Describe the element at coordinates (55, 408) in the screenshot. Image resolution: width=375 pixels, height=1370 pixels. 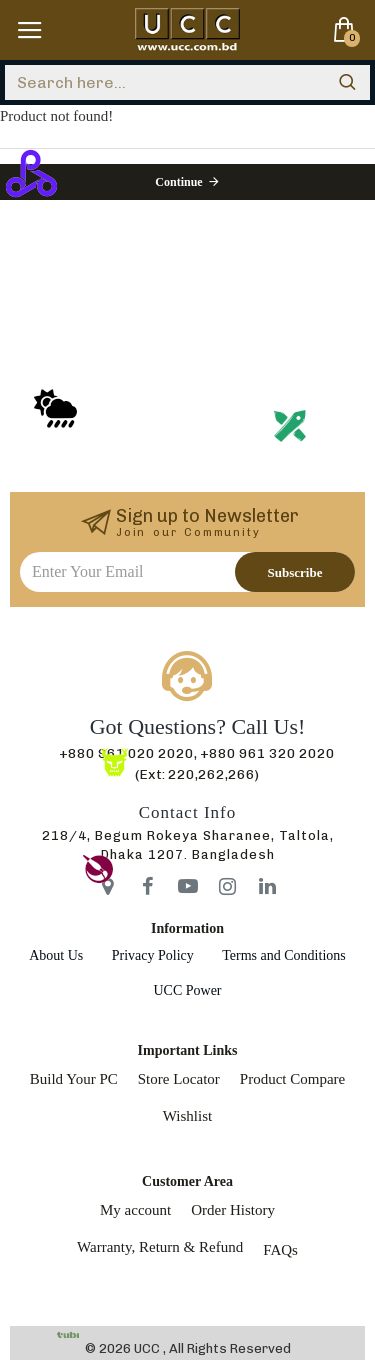
I see `rainyun brand logo` at that location.